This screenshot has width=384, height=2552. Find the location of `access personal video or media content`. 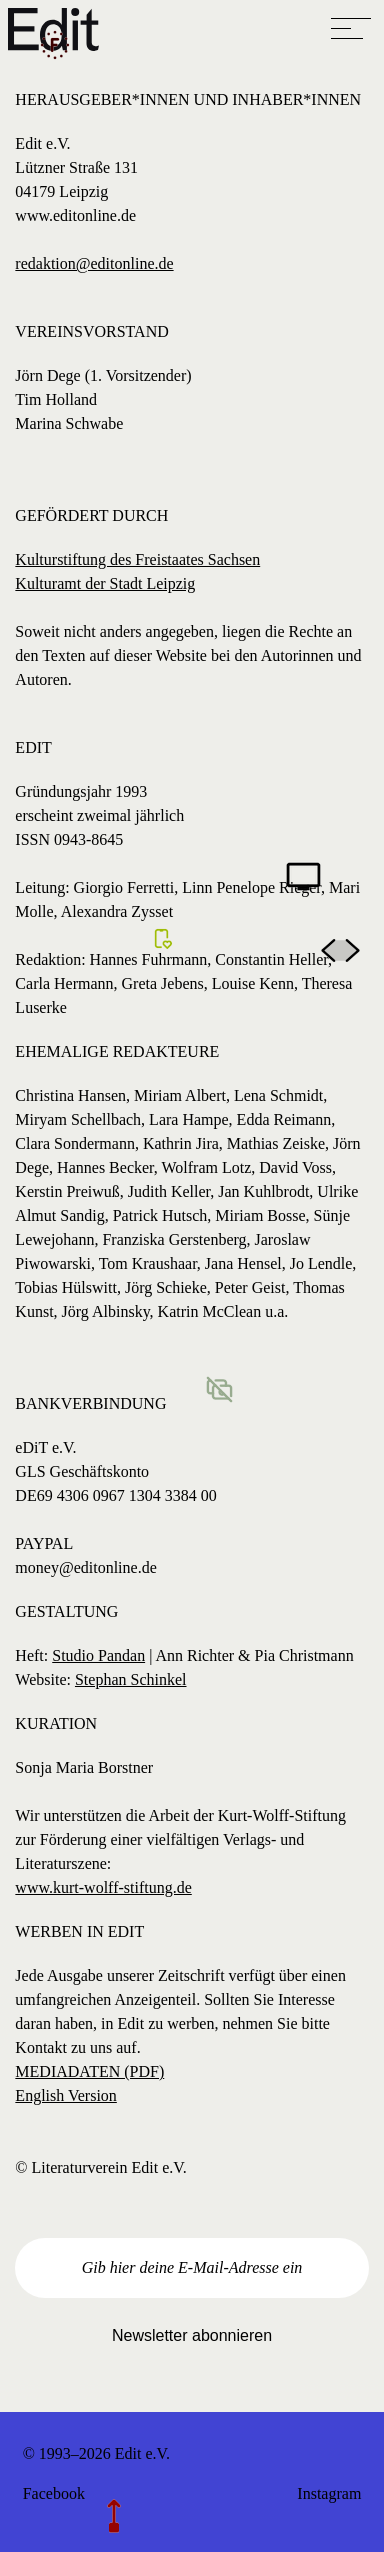

access personal video or media content is located at coordinates (303, 876).